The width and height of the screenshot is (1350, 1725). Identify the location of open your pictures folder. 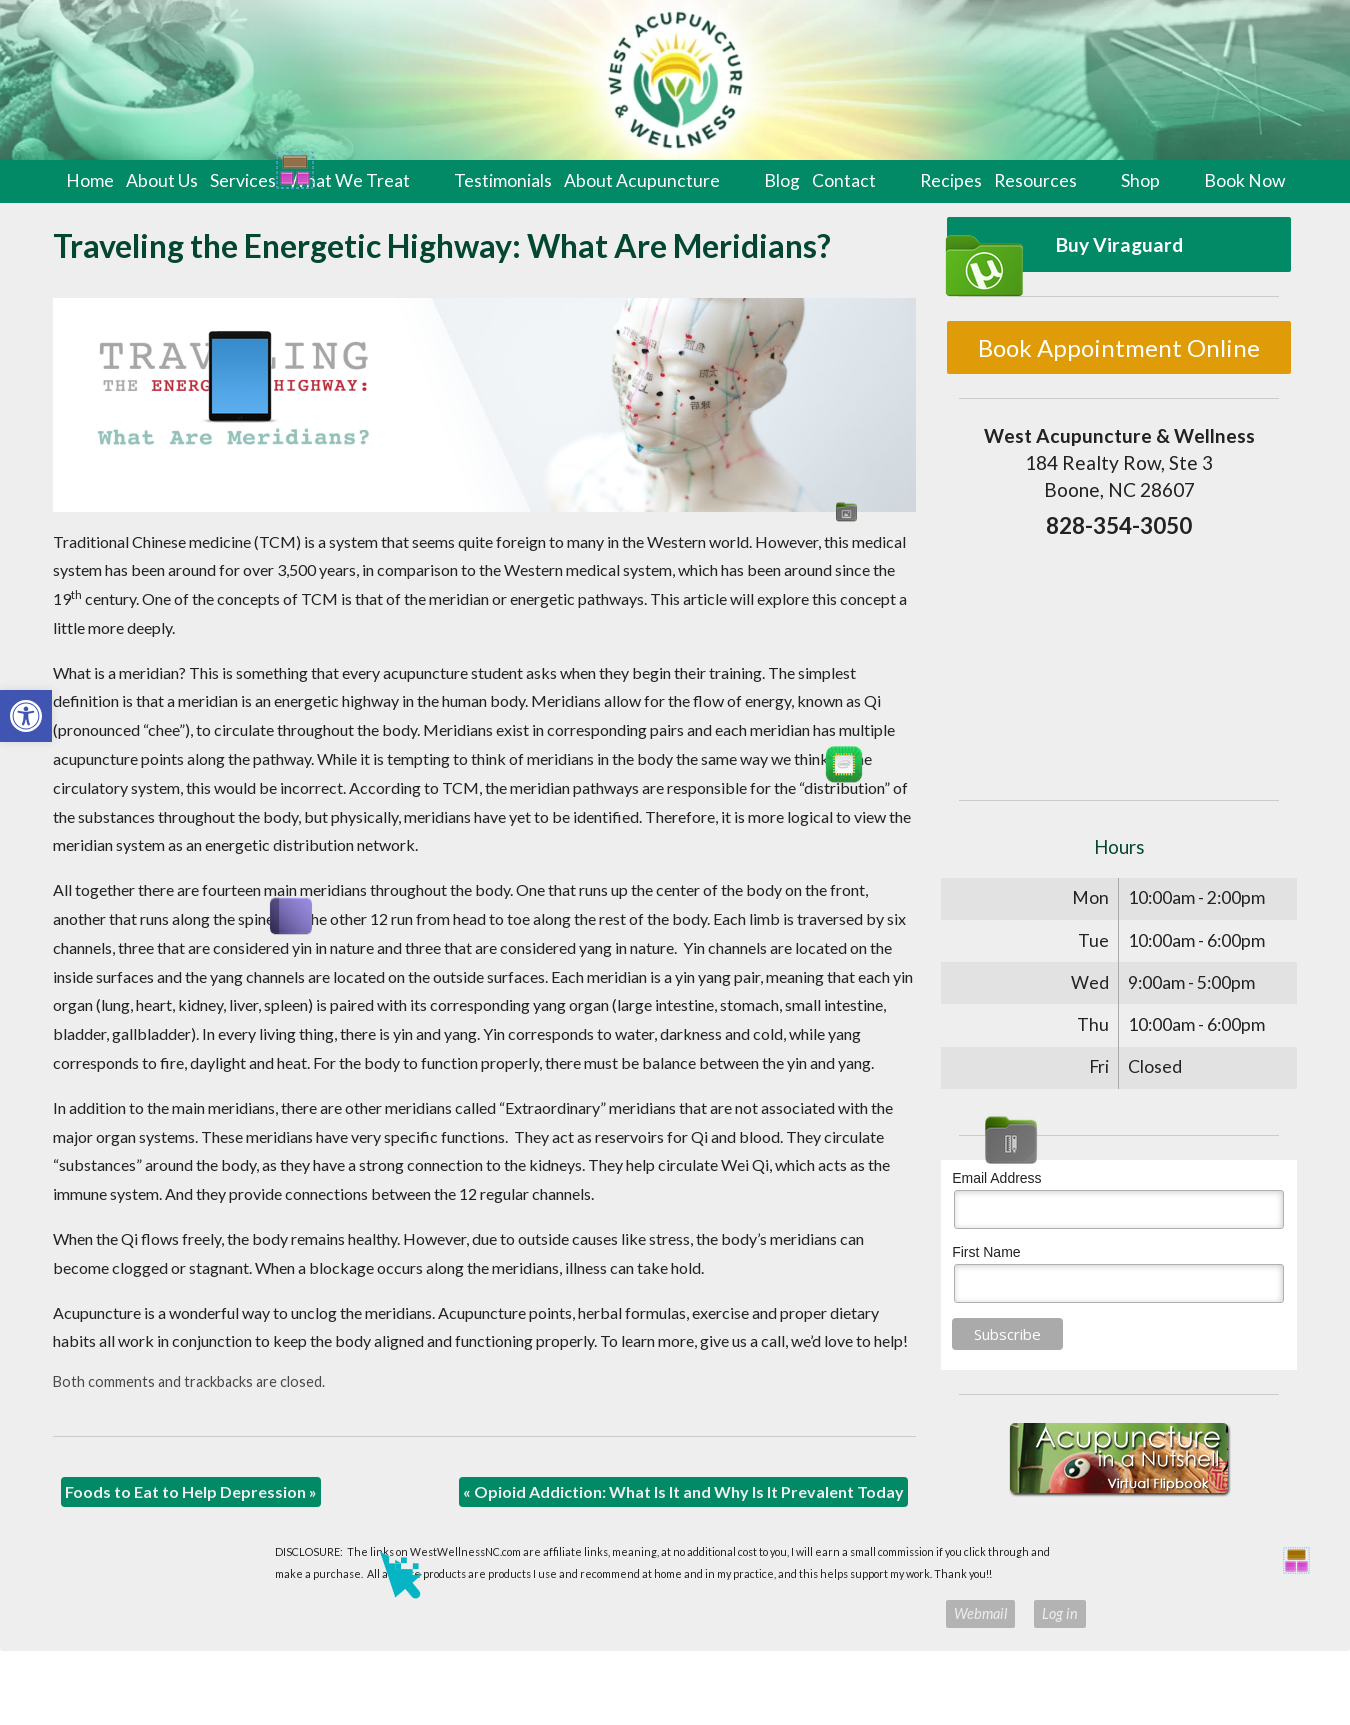
(846, 511).